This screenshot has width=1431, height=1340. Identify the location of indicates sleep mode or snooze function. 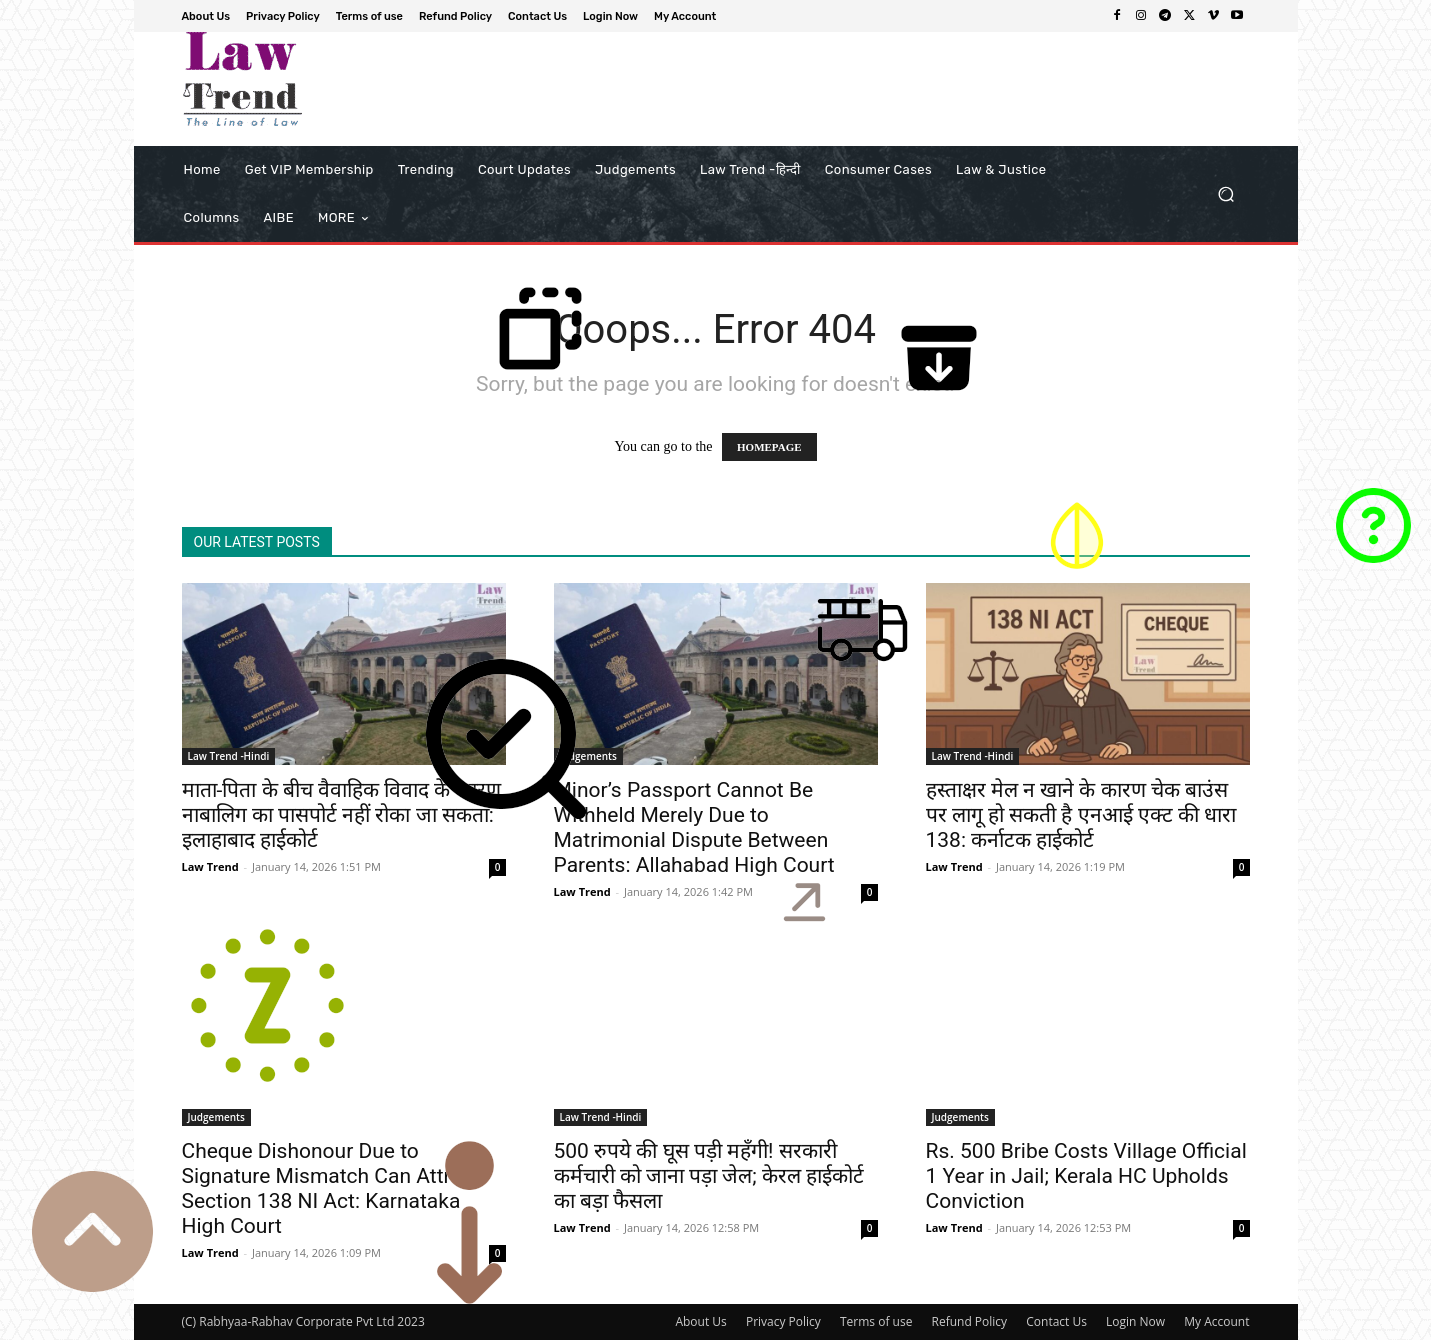
(267, 1005).